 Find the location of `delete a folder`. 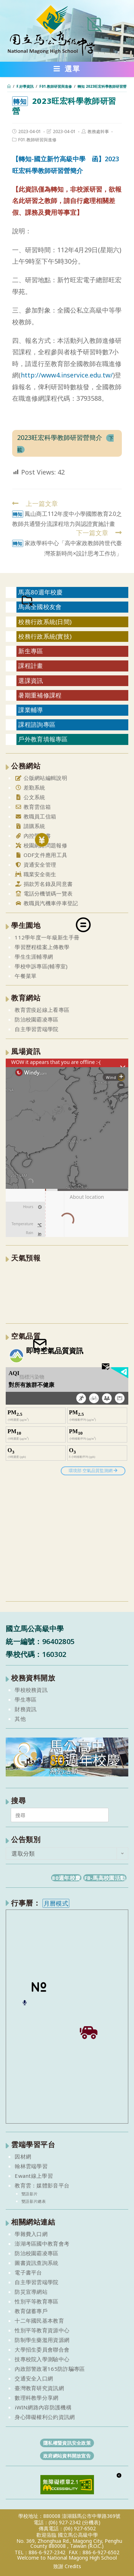

delete a folder is located at coordinates (27, 600).